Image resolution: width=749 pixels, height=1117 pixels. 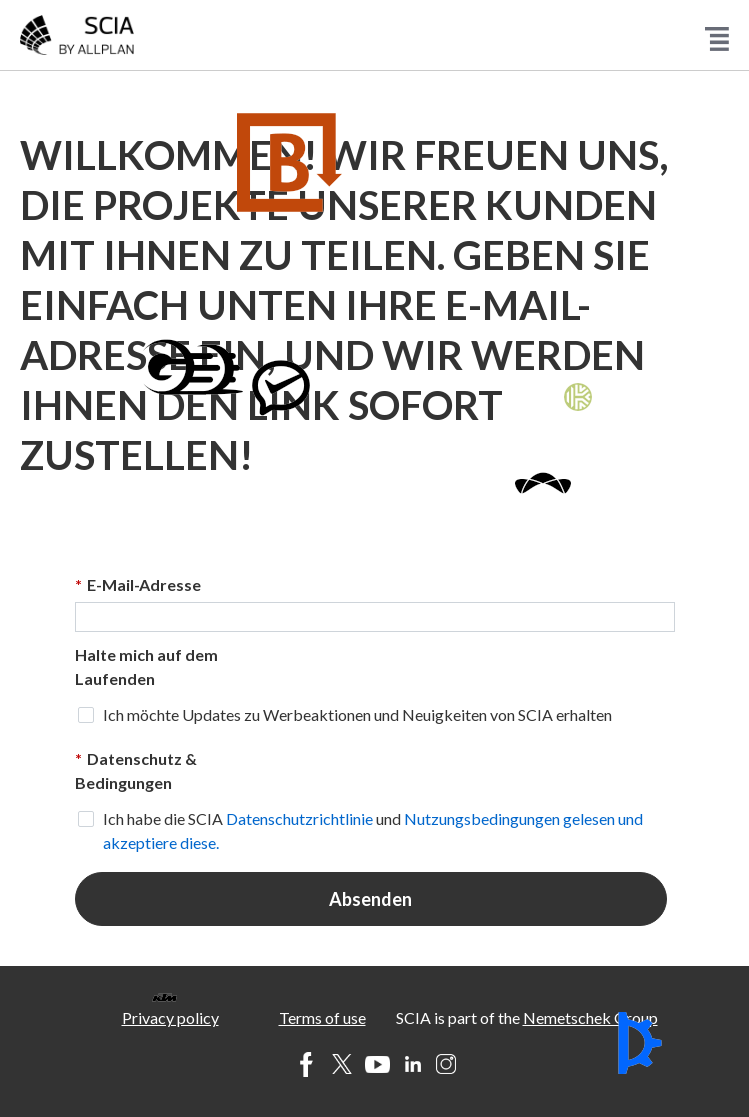 What do you see at coordinates (640, 1043) in the screenshot?
I see `dlib machine learning library logo` at bounding box center [640, 1043].